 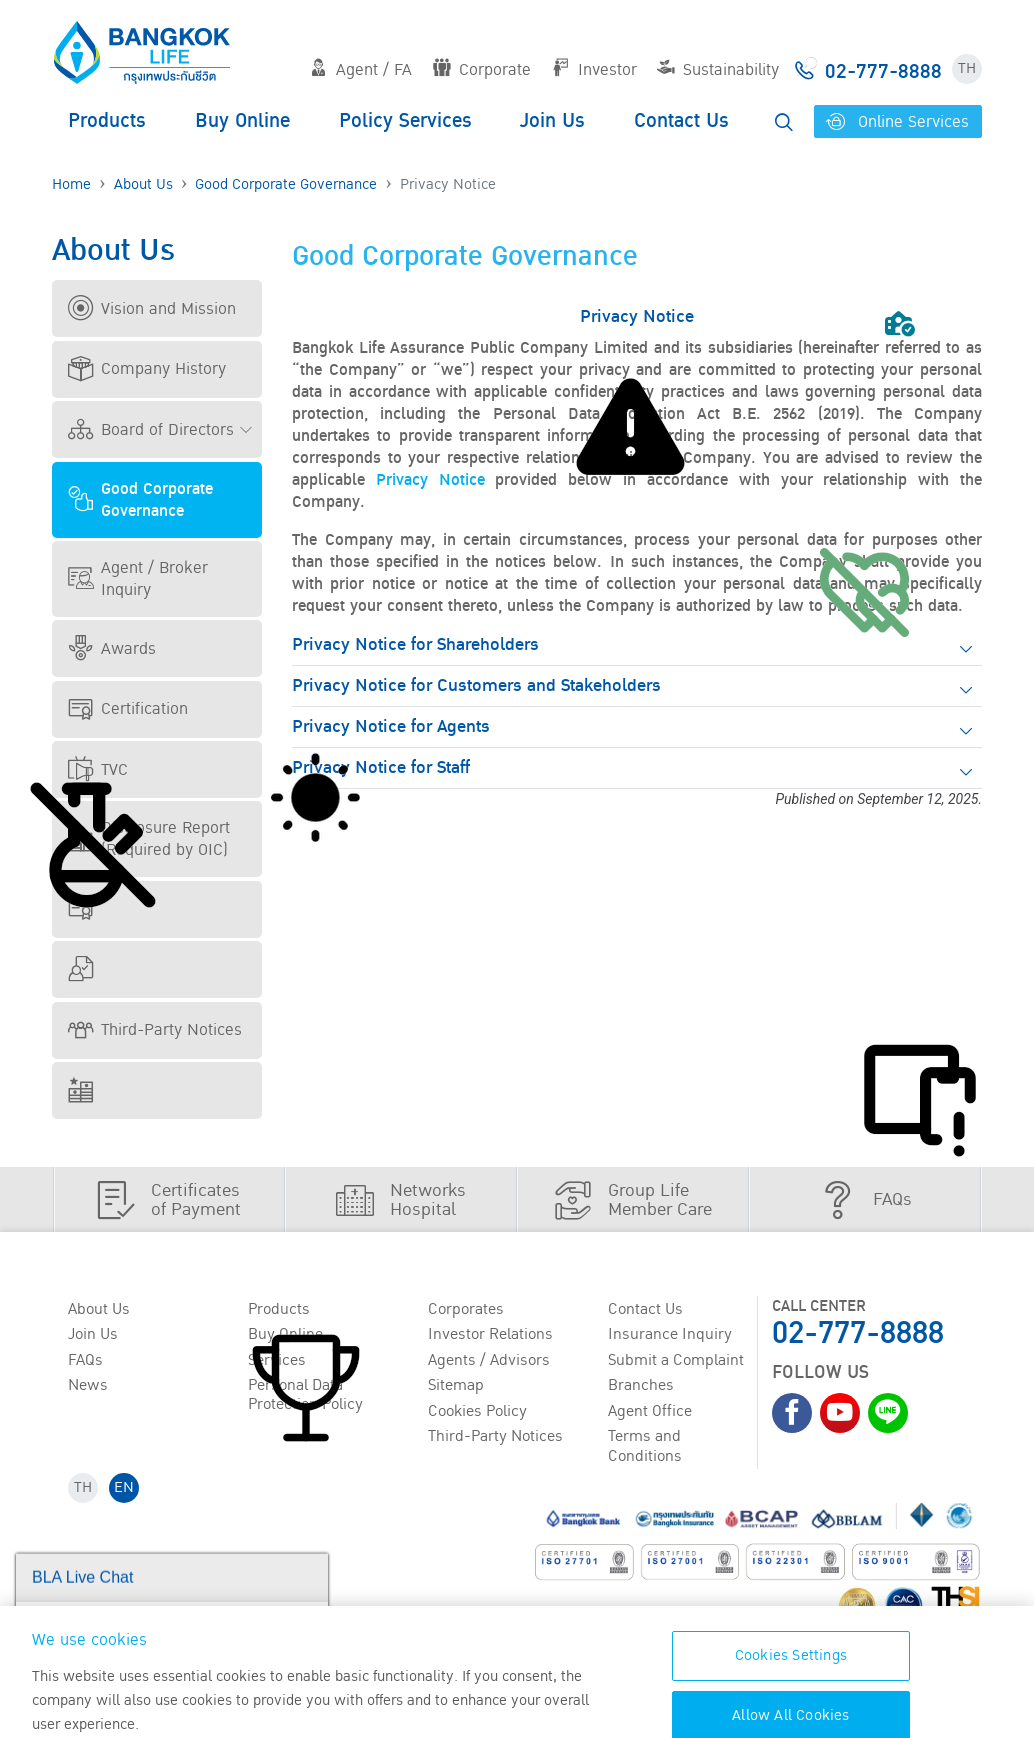 I want to click on view achievements or awards, so click(x=306, y=1388).